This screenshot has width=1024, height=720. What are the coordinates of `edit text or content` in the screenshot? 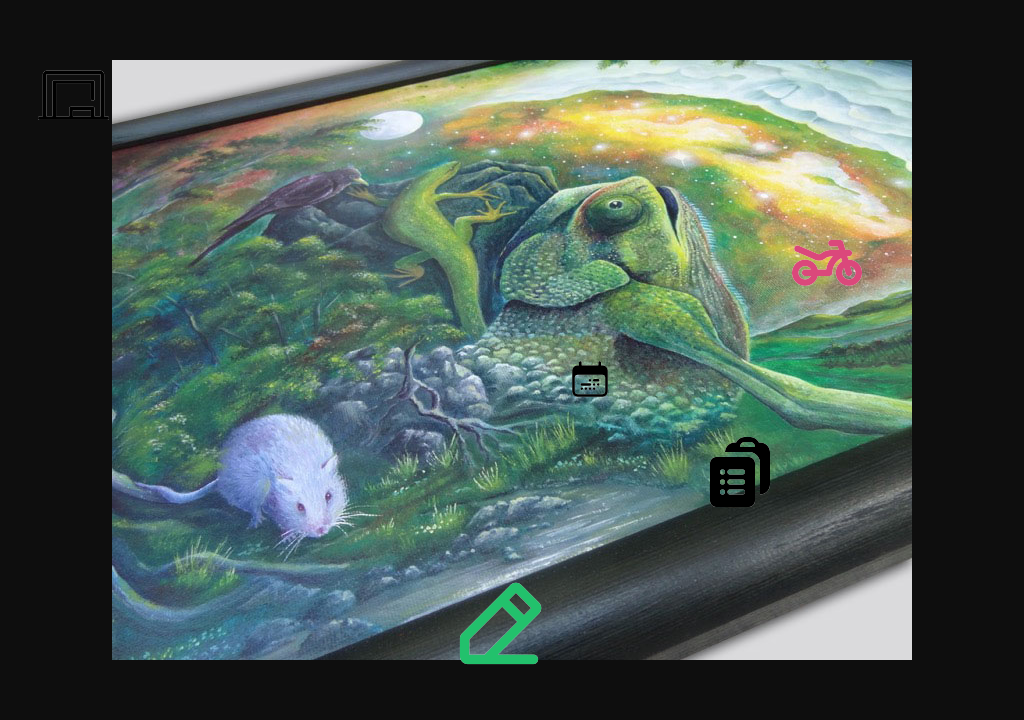 It's located at (499, 625).